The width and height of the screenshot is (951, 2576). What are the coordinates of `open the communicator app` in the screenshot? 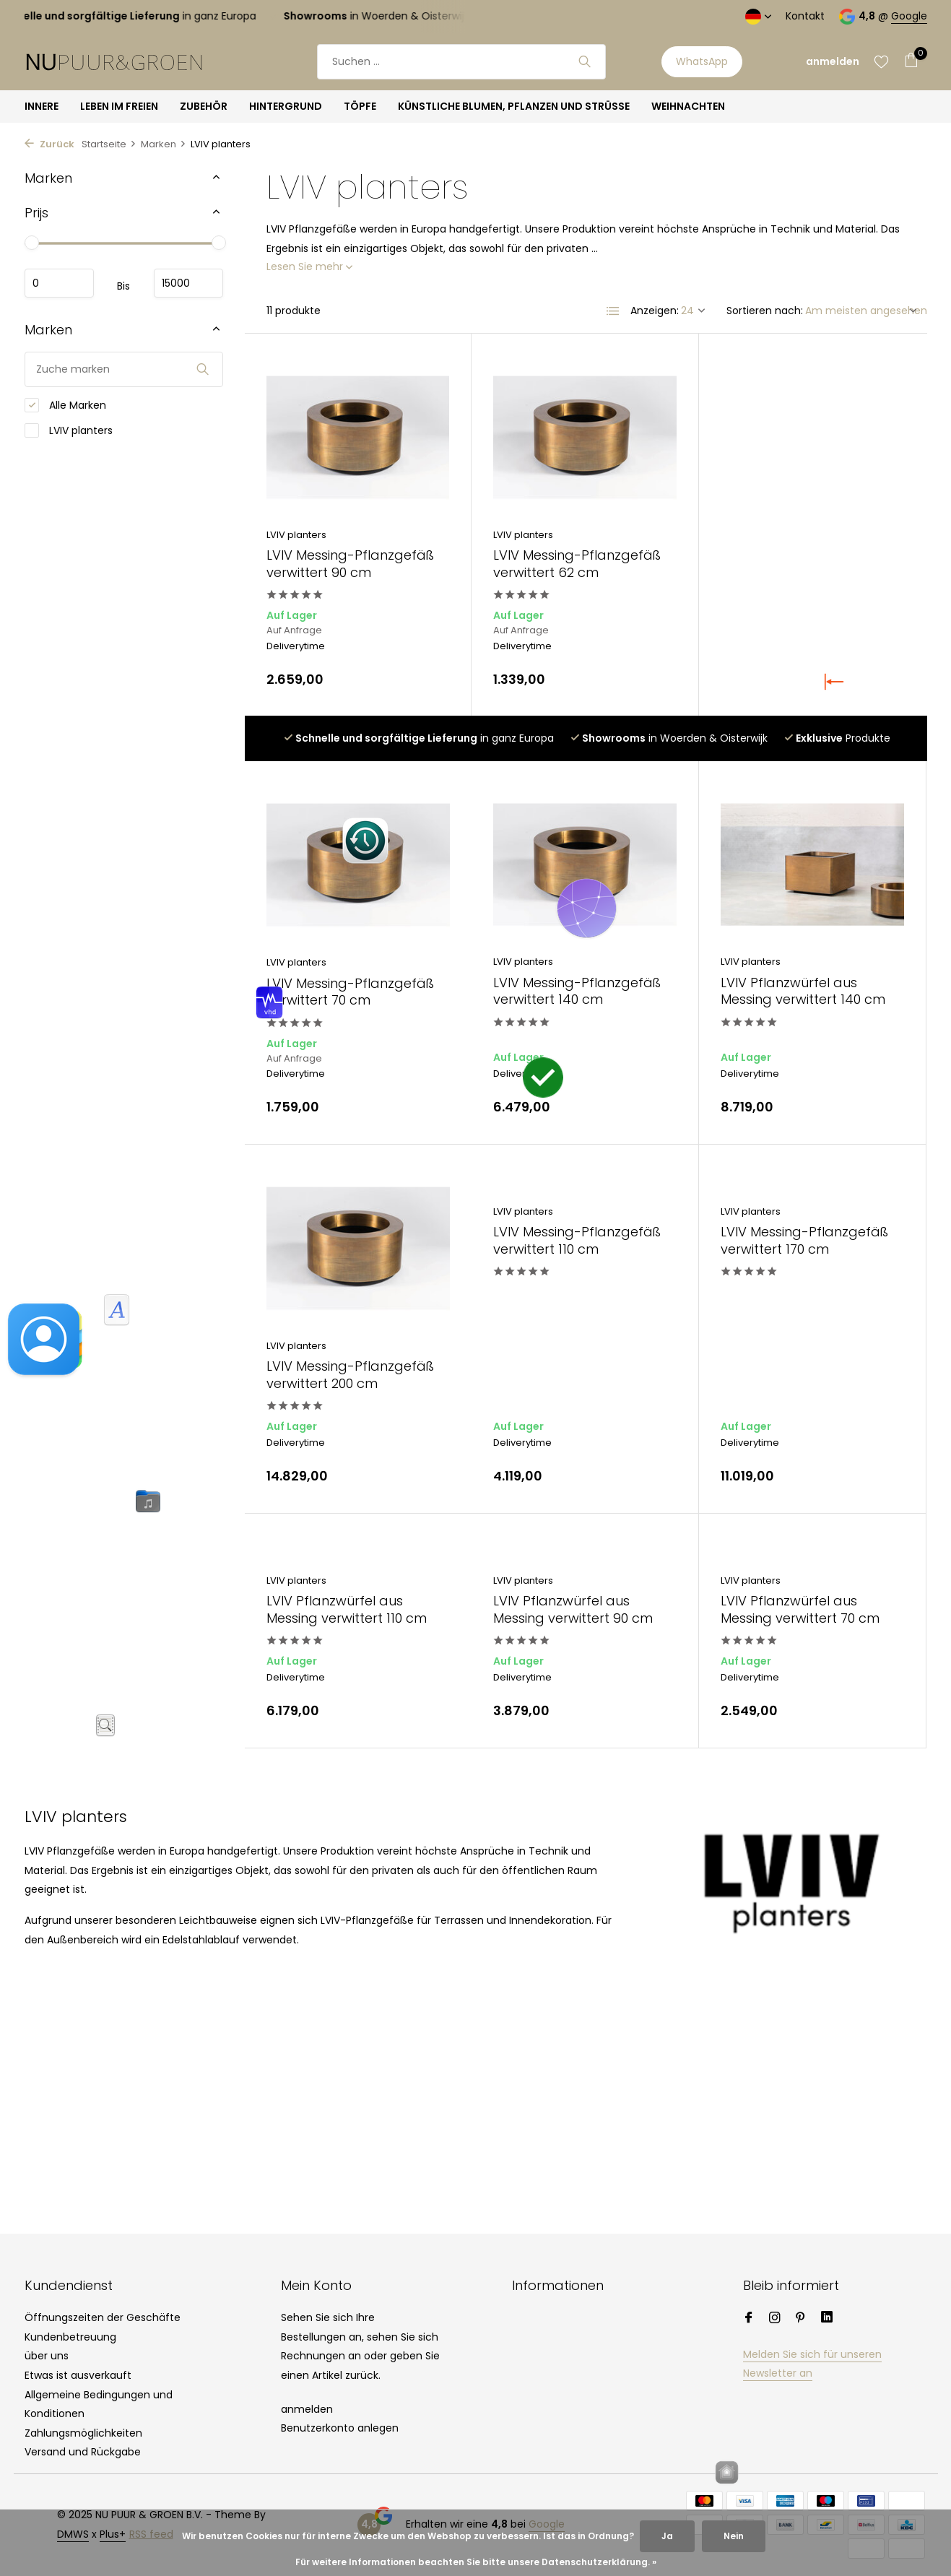 It's located at (43, 1339).